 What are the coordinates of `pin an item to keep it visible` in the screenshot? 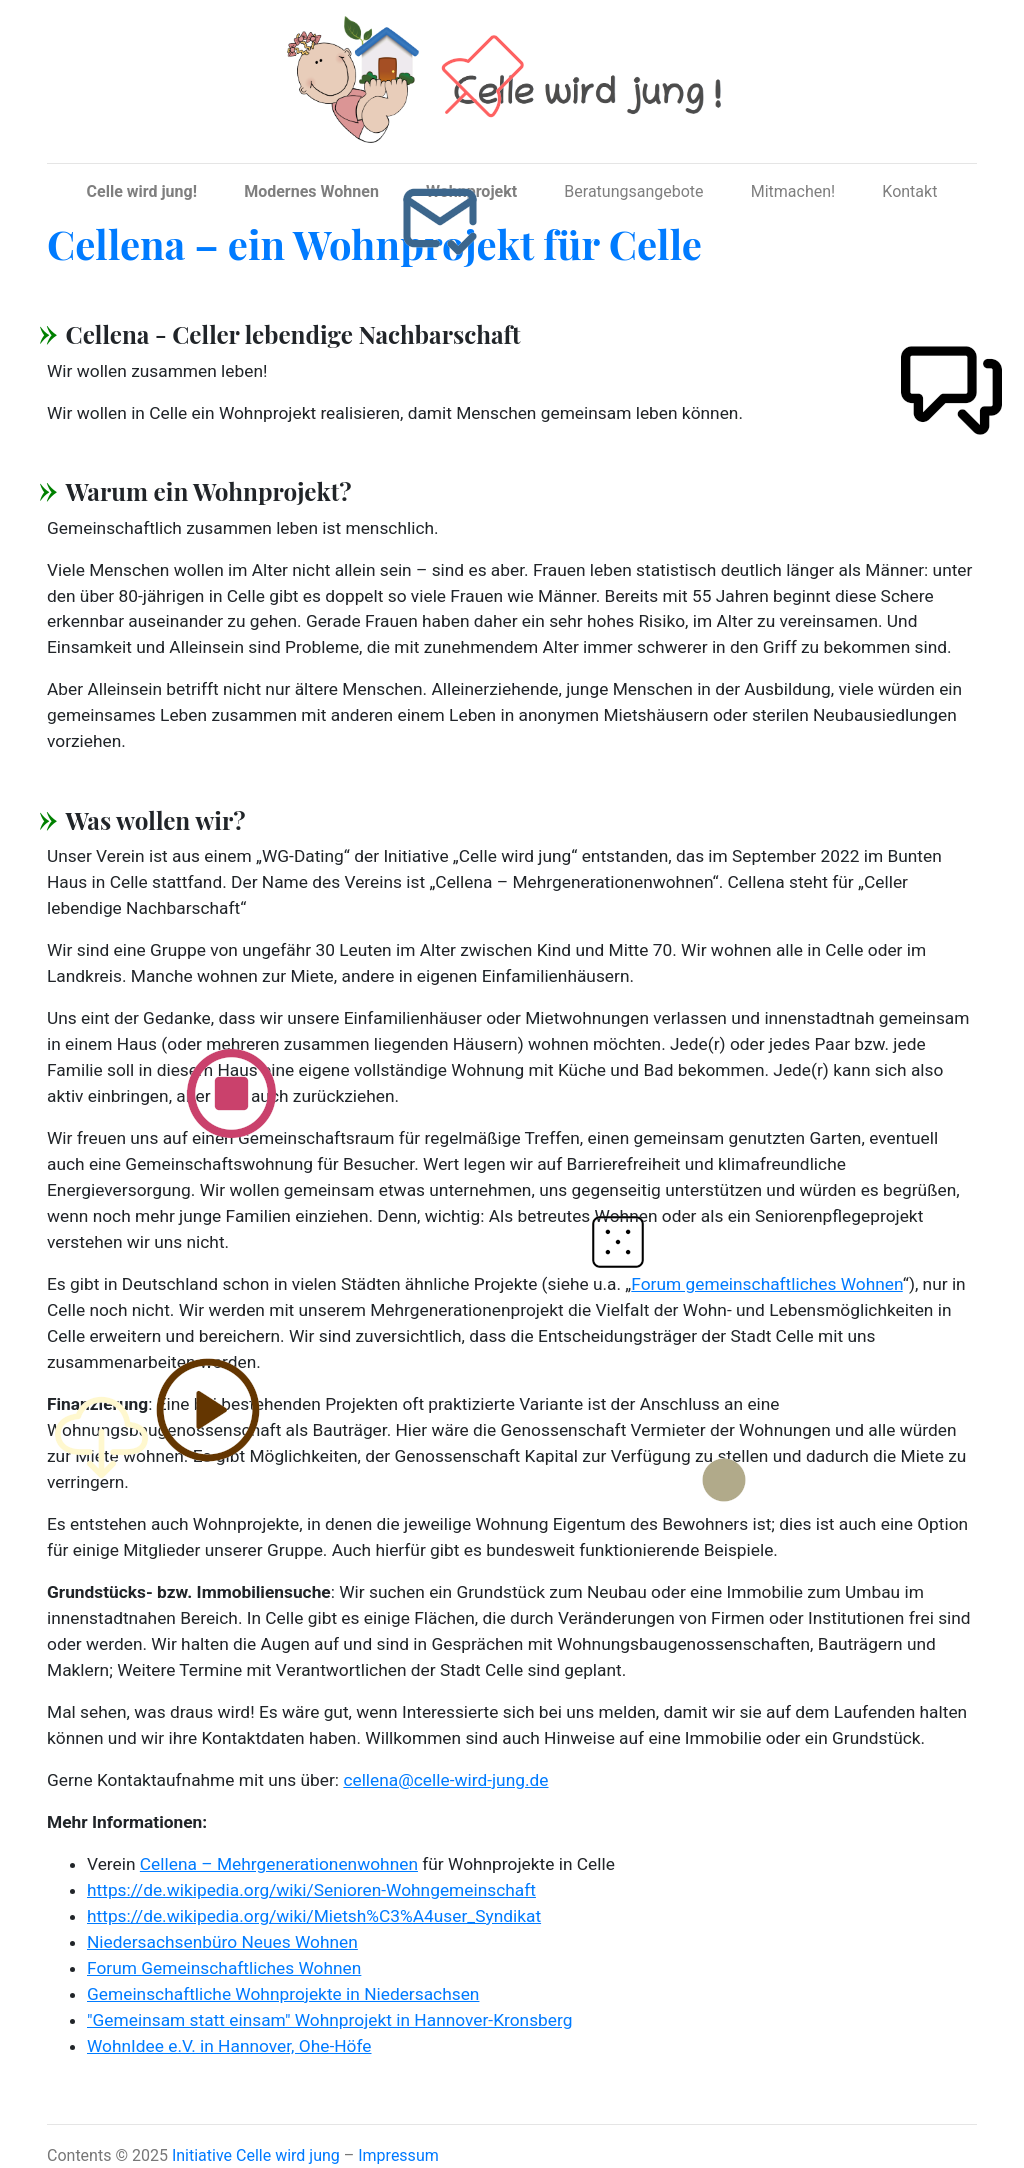 It's located at (479, 79).